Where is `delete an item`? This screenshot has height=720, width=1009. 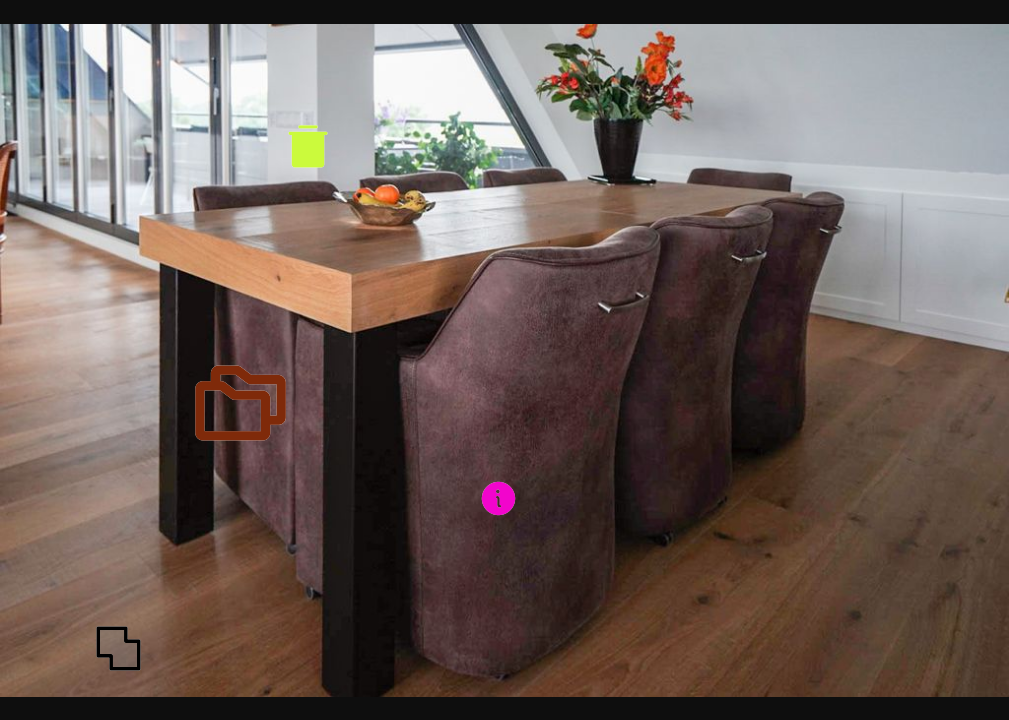 delete an item is located at coordinates (308, 148).